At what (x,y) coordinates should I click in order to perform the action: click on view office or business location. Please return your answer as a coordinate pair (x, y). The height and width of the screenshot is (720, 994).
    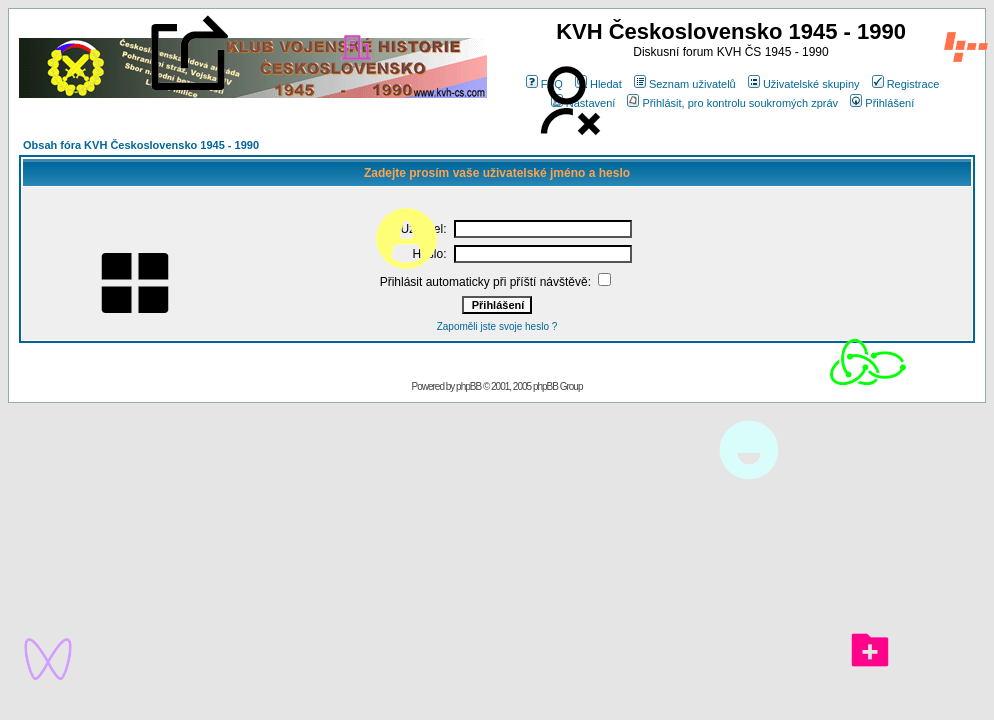
    Looking at the image, I should click on (356, 47).